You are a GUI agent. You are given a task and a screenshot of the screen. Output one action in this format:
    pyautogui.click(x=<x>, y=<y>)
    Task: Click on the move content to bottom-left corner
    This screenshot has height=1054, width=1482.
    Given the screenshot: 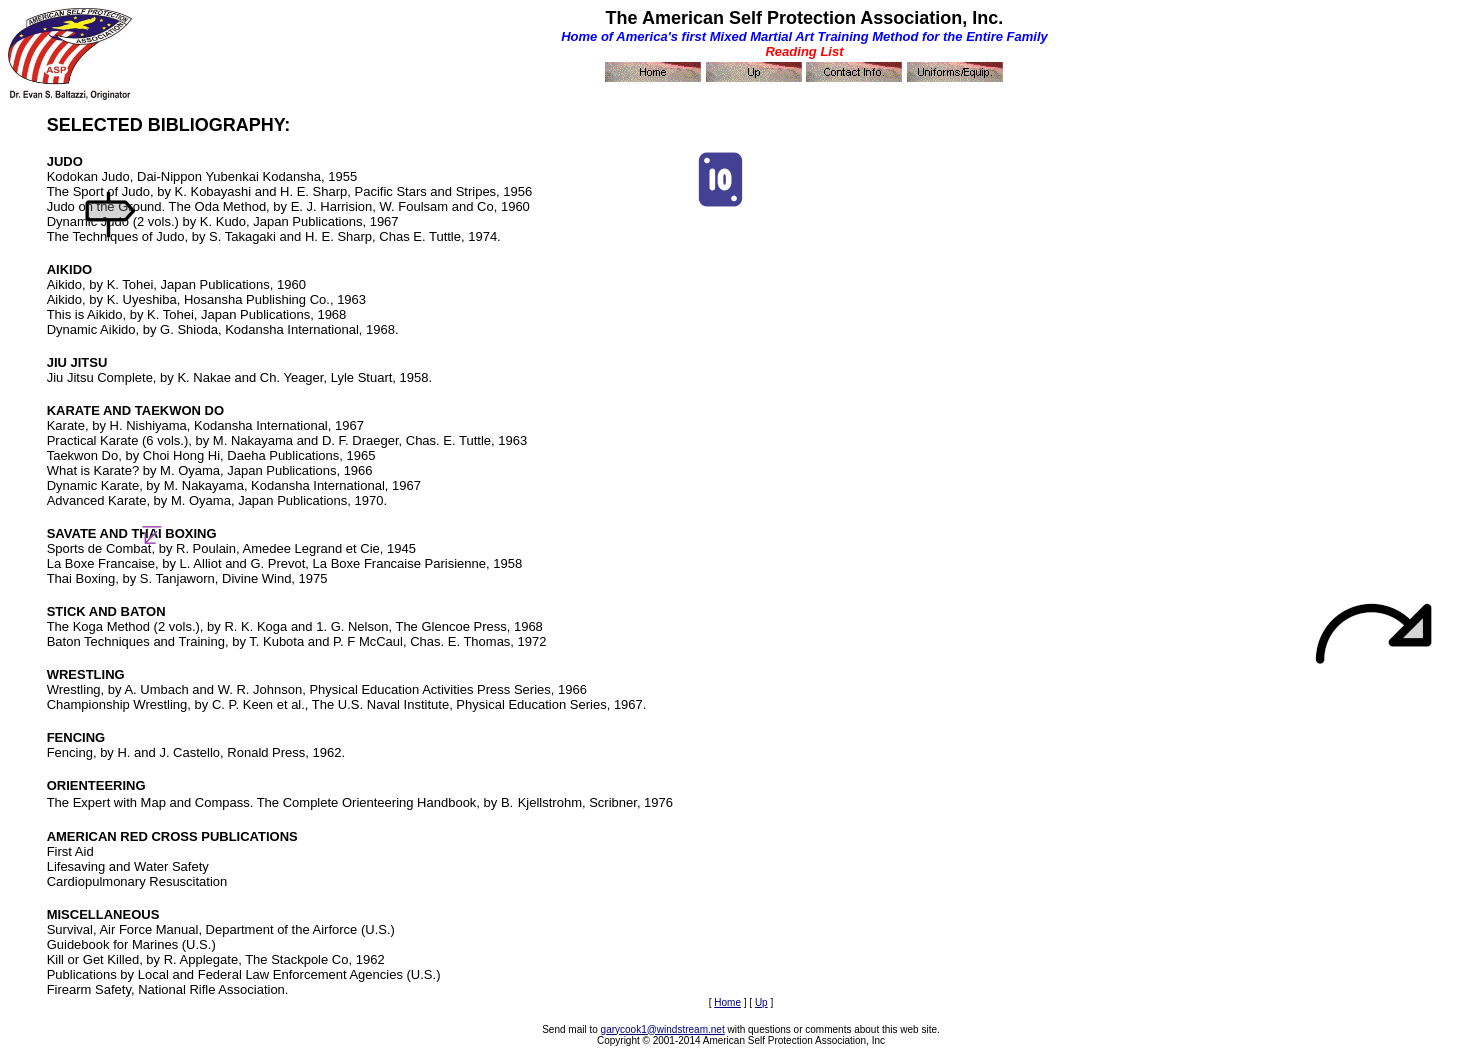 What is the action you would take?
    pyautogui.click(x=151, y=535)
    